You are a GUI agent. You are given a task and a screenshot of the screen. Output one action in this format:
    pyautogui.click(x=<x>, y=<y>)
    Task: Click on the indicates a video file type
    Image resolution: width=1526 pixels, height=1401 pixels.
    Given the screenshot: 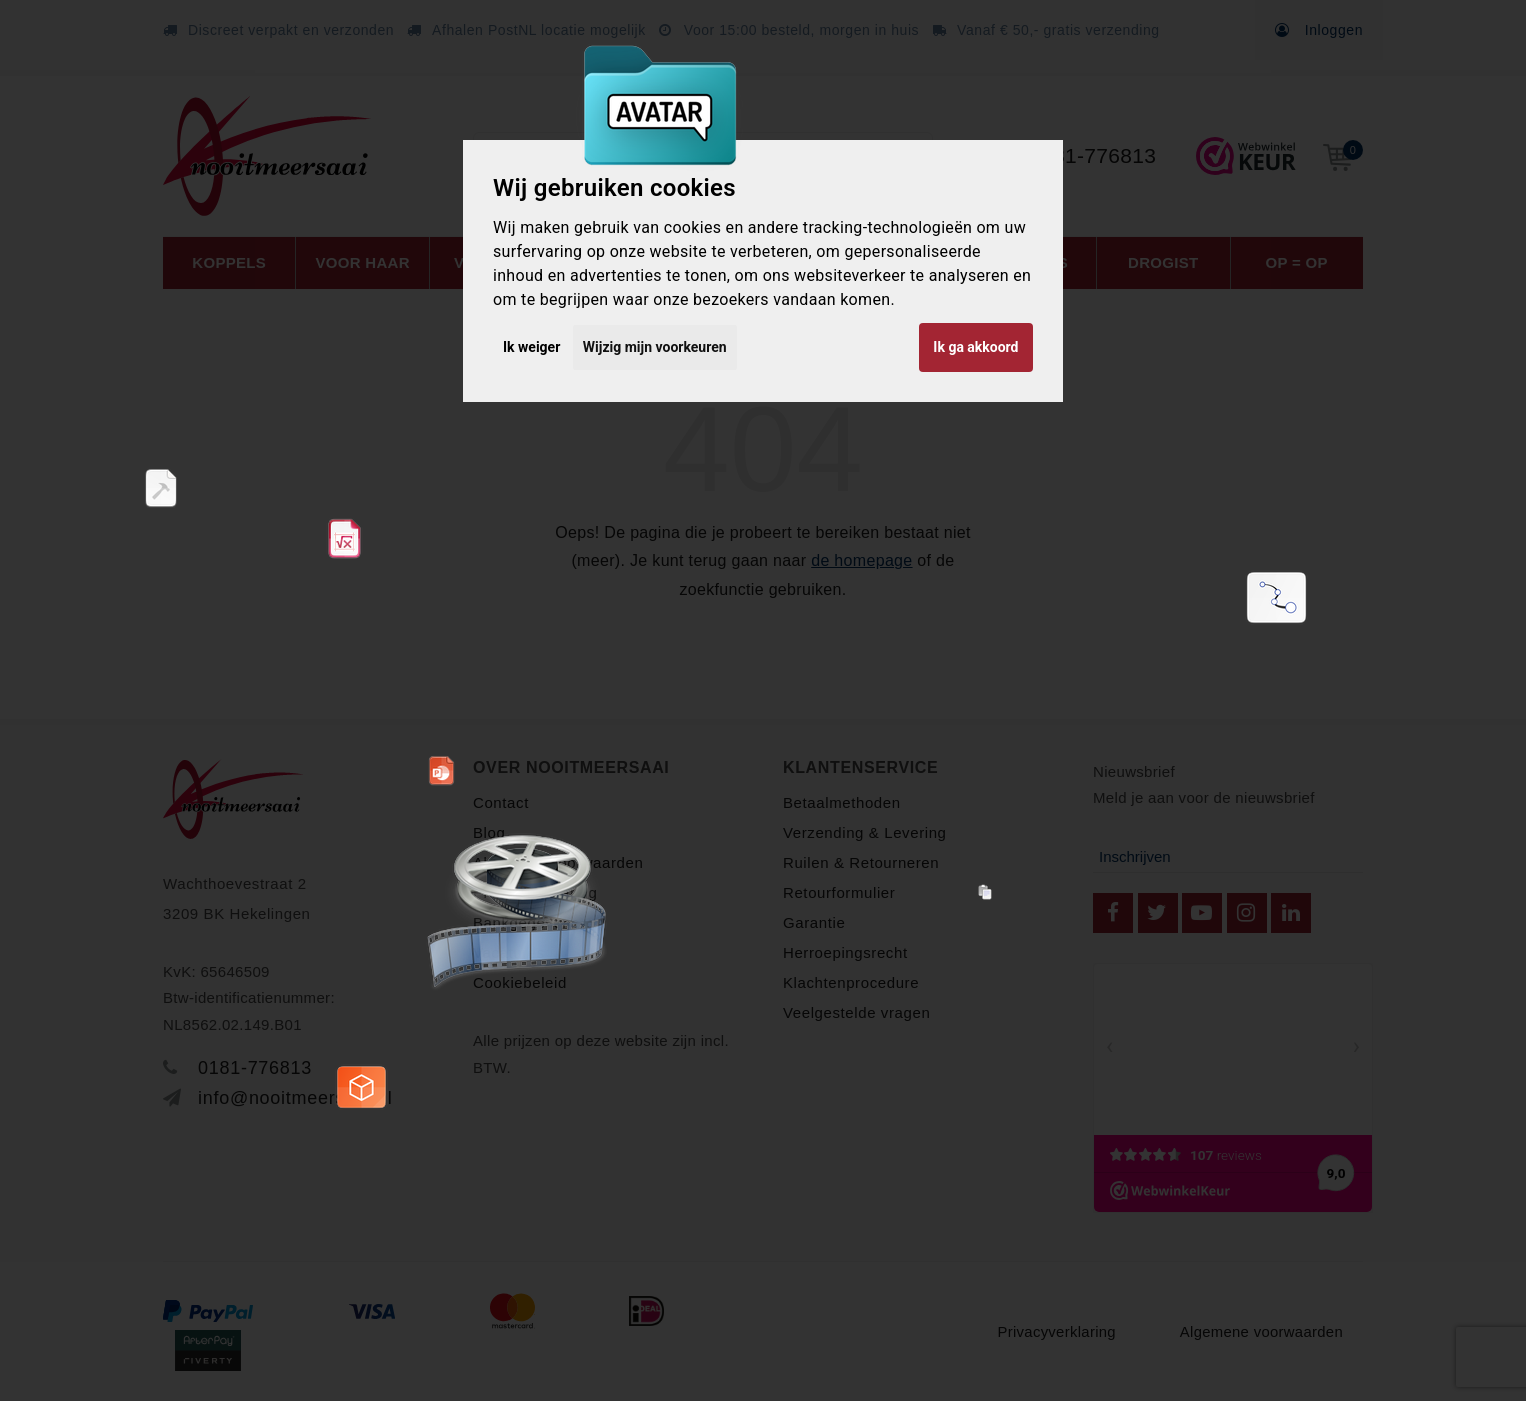 What is the action you would take?
    pyautogui.click(x=516, y=917)
    